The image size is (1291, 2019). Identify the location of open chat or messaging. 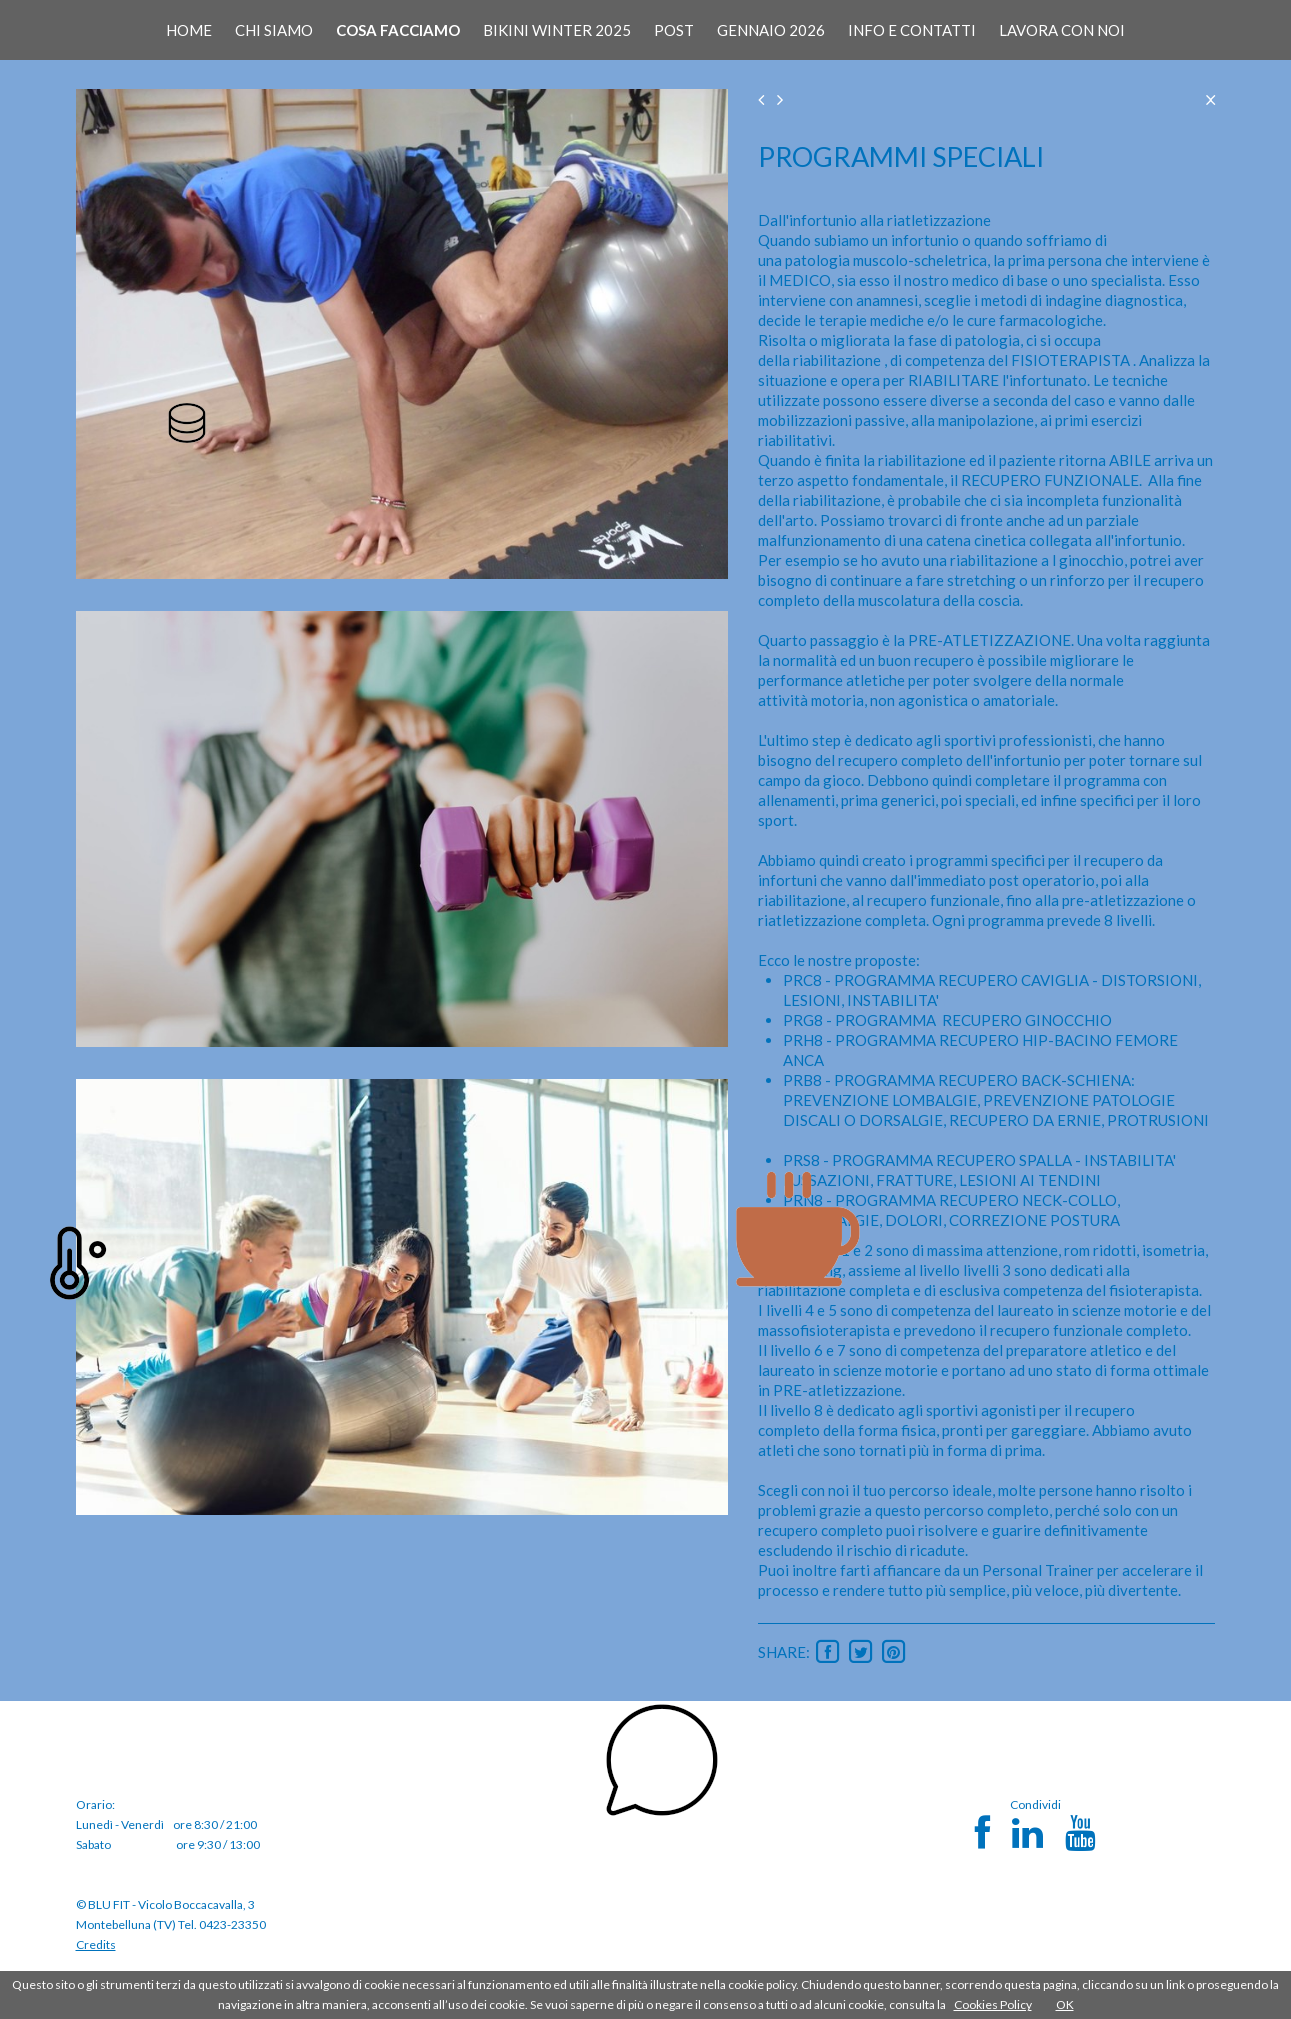
(662, 1760).